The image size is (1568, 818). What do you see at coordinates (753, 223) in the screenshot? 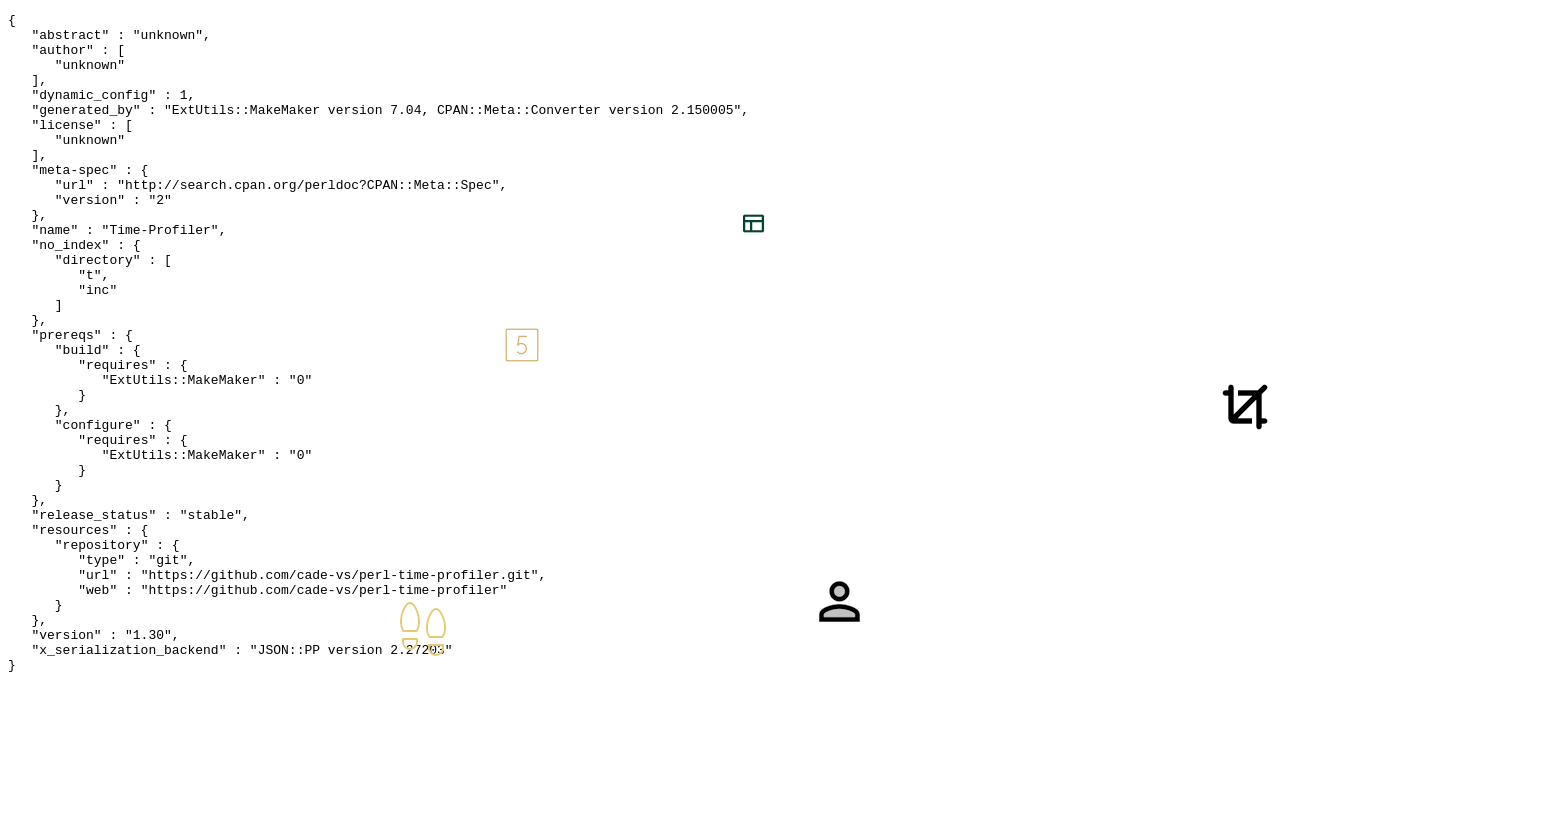
I see `change page layout or view` at bounding box center [753, 223].